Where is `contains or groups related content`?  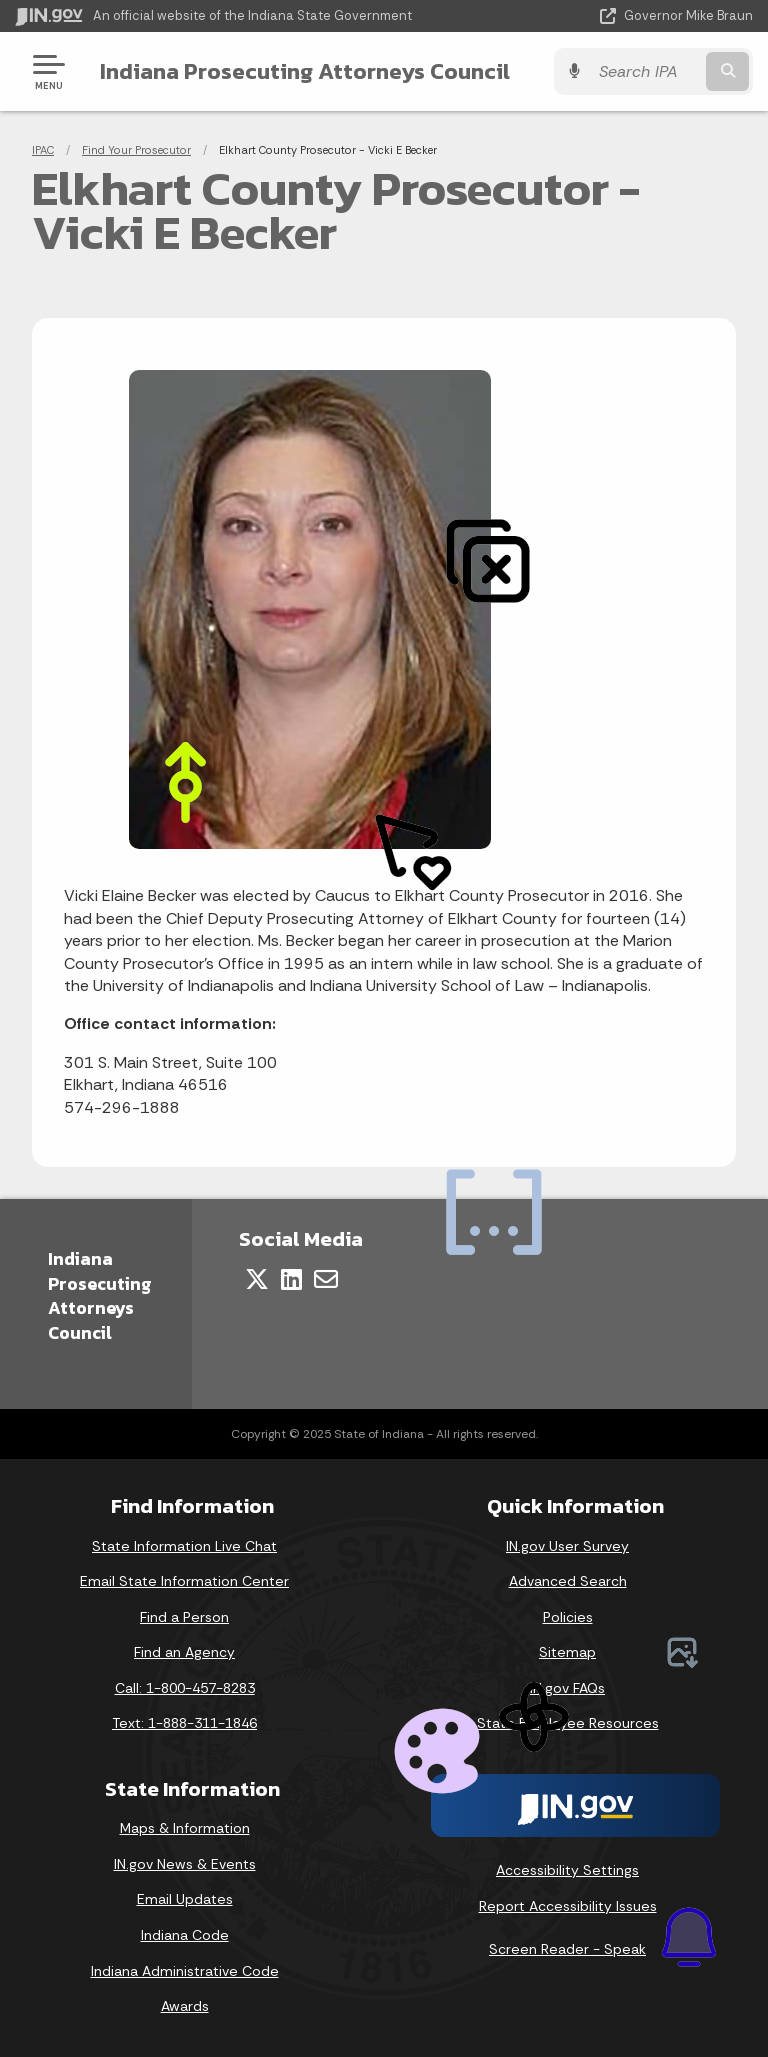 contains or groups related content is located at coordinates (494, 1212).